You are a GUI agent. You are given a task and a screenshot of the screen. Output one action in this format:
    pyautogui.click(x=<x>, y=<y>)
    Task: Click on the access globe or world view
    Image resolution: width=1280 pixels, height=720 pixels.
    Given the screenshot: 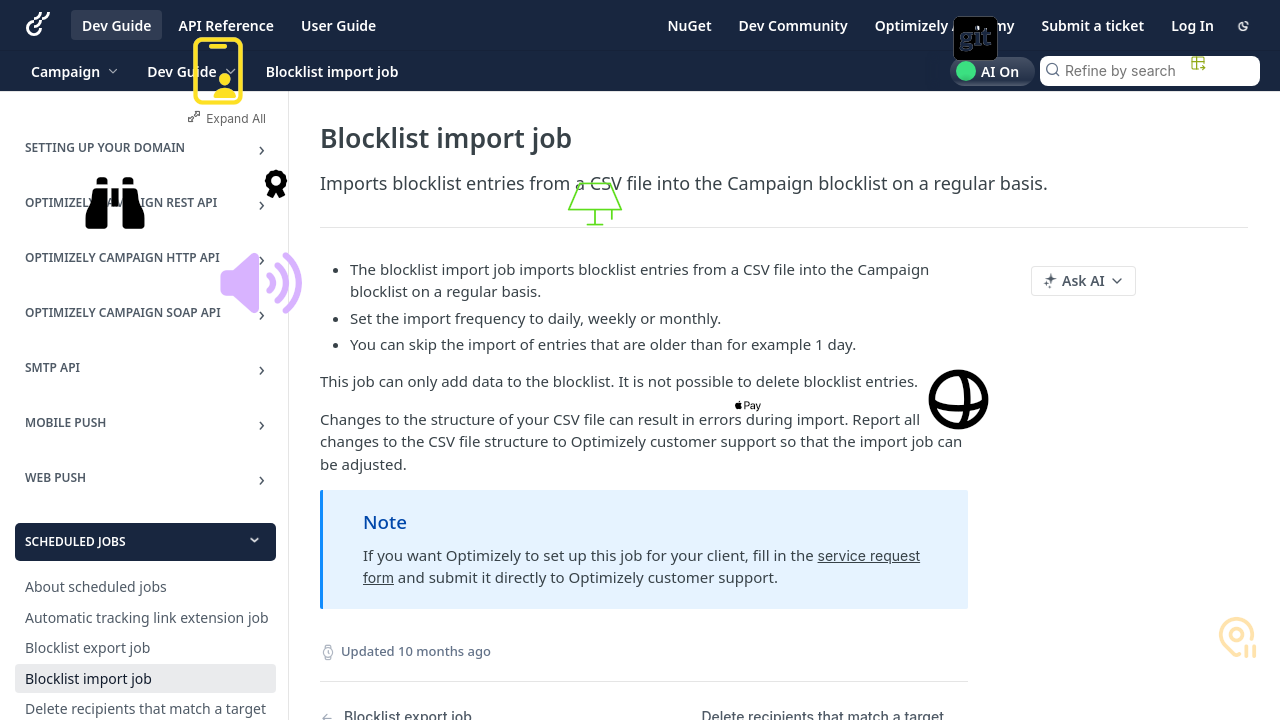 What is the action you would take?
    pyautogui.click(x=958, y=399)
    